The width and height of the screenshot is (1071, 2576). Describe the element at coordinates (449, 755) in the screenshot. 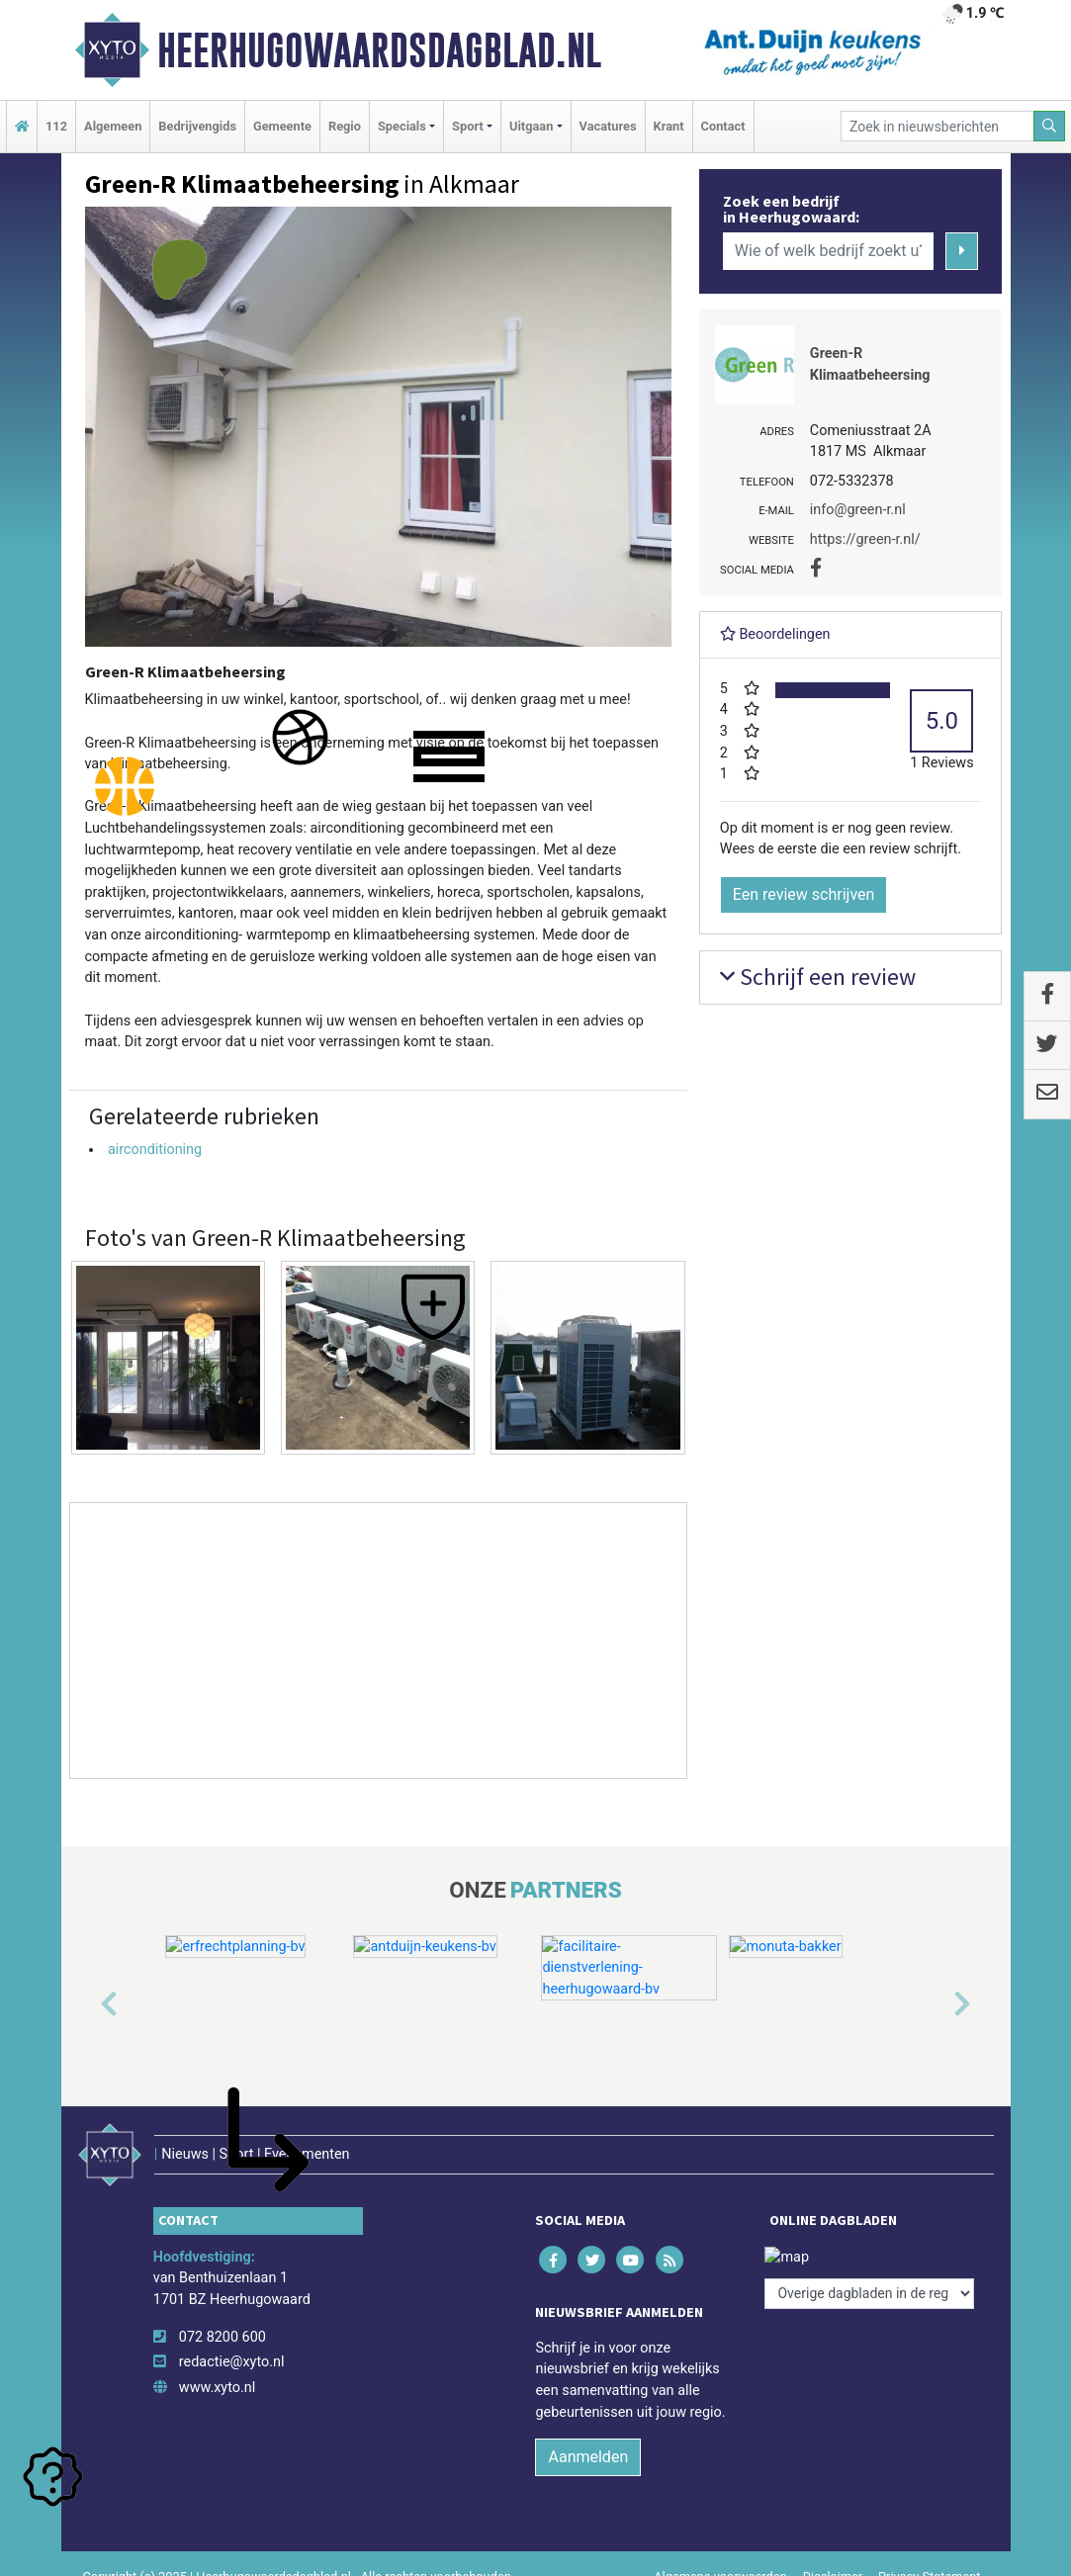

I see `switch to day view in calendar` at that location.